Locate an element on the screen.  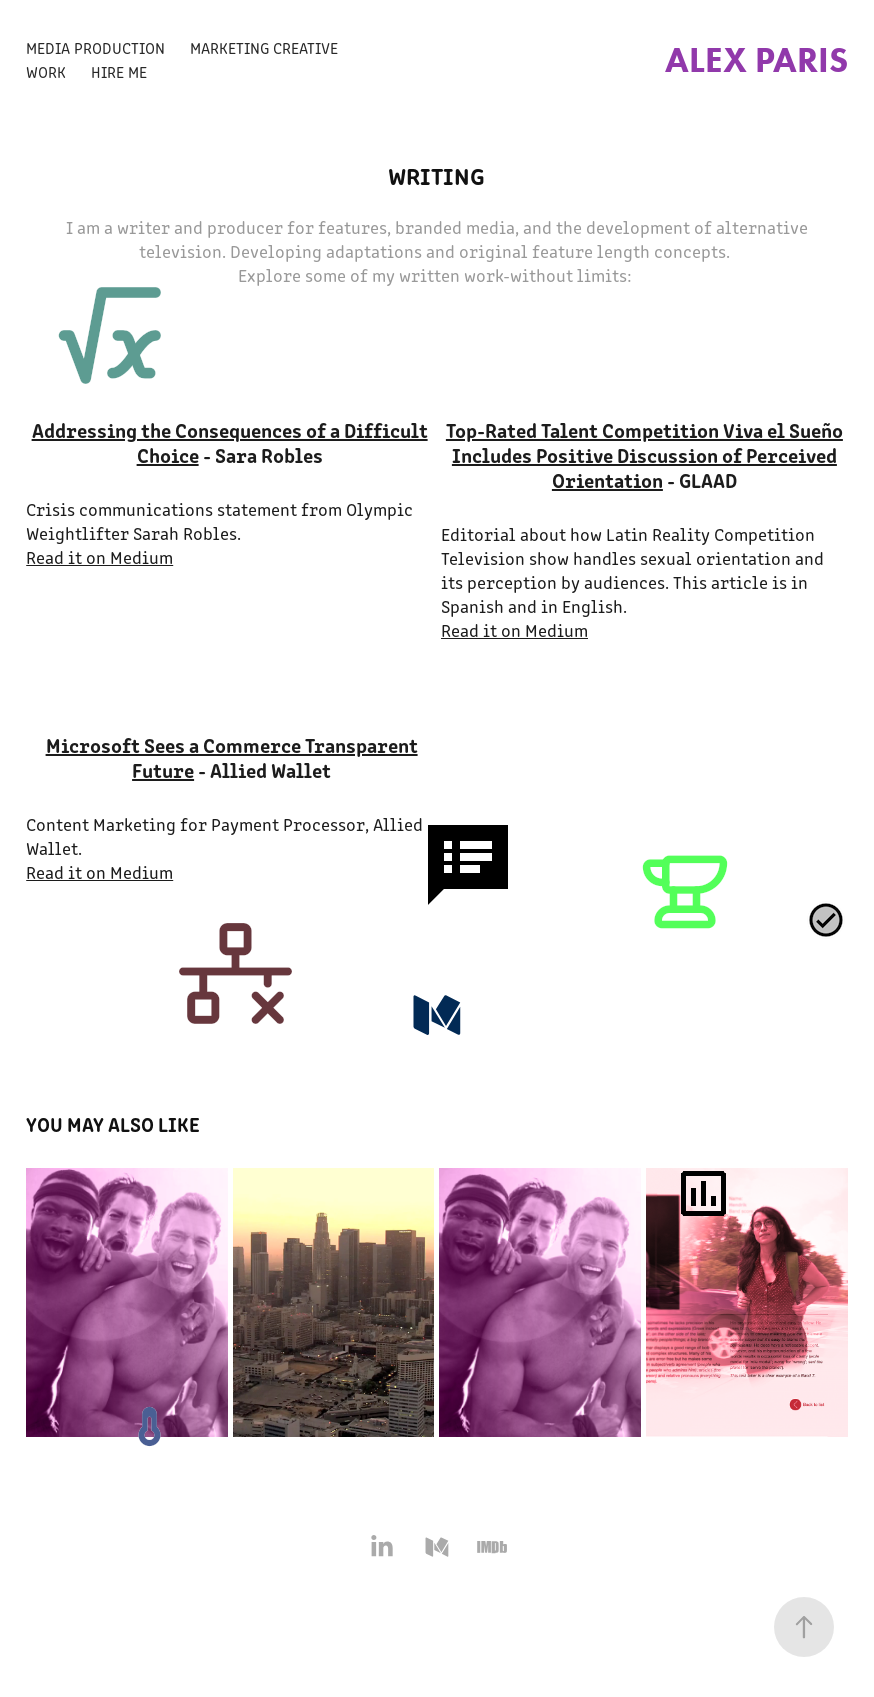
access square root calculator function is located at coordinates (112, 335).